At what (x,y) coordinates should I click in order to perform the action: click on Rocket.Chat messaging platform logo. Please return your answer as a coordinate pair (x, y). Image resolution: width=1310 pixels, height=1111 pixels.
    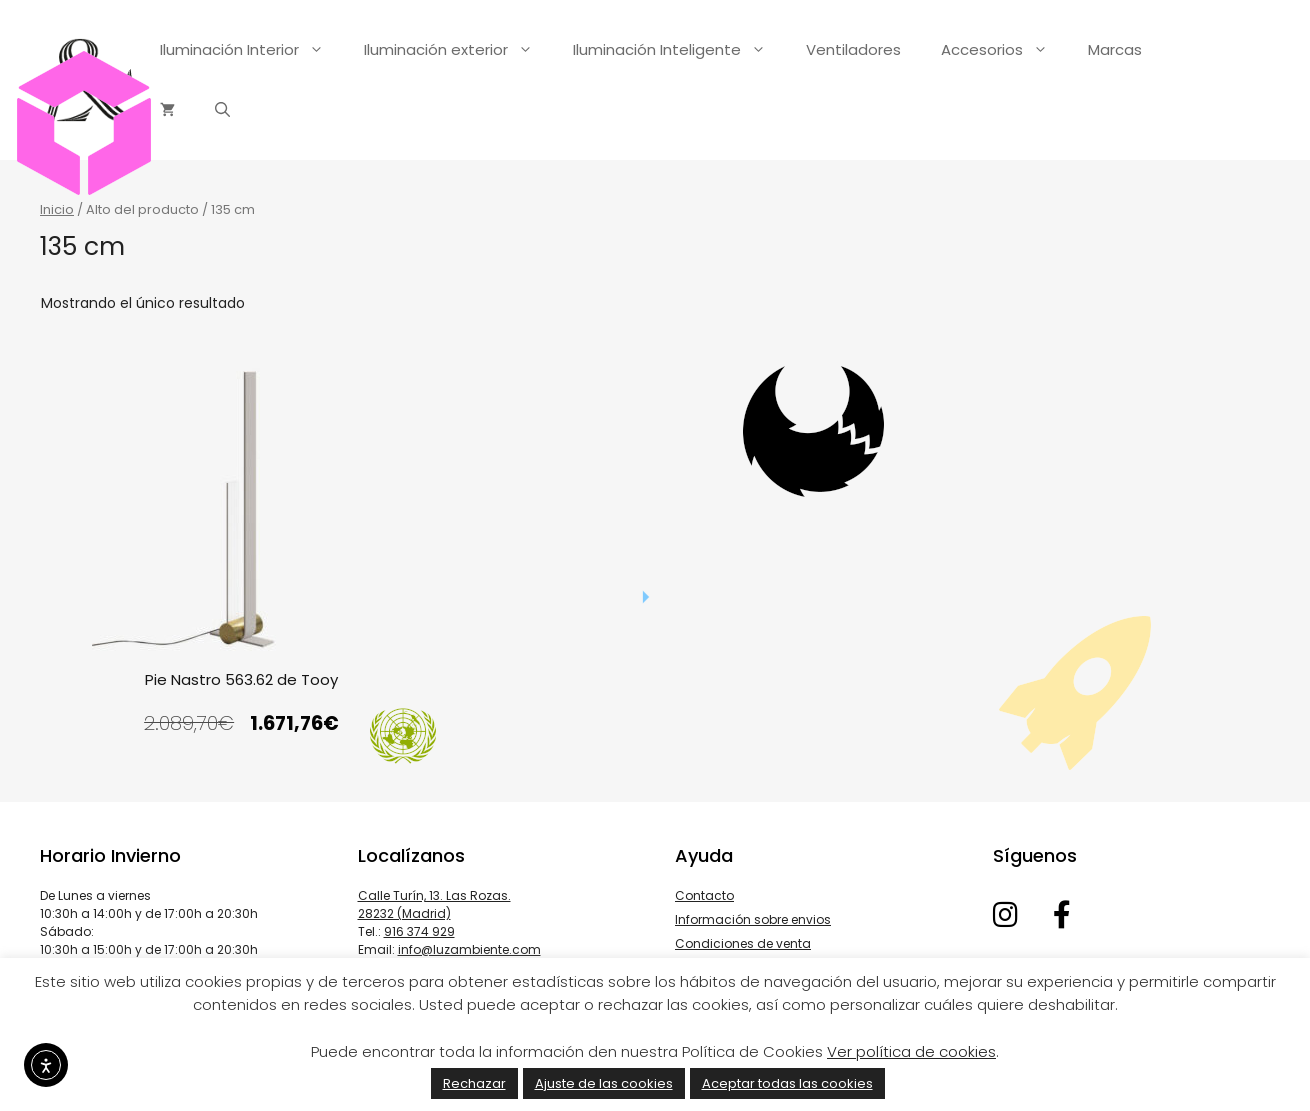
    Looking at the image, I should click on (1075, 693).